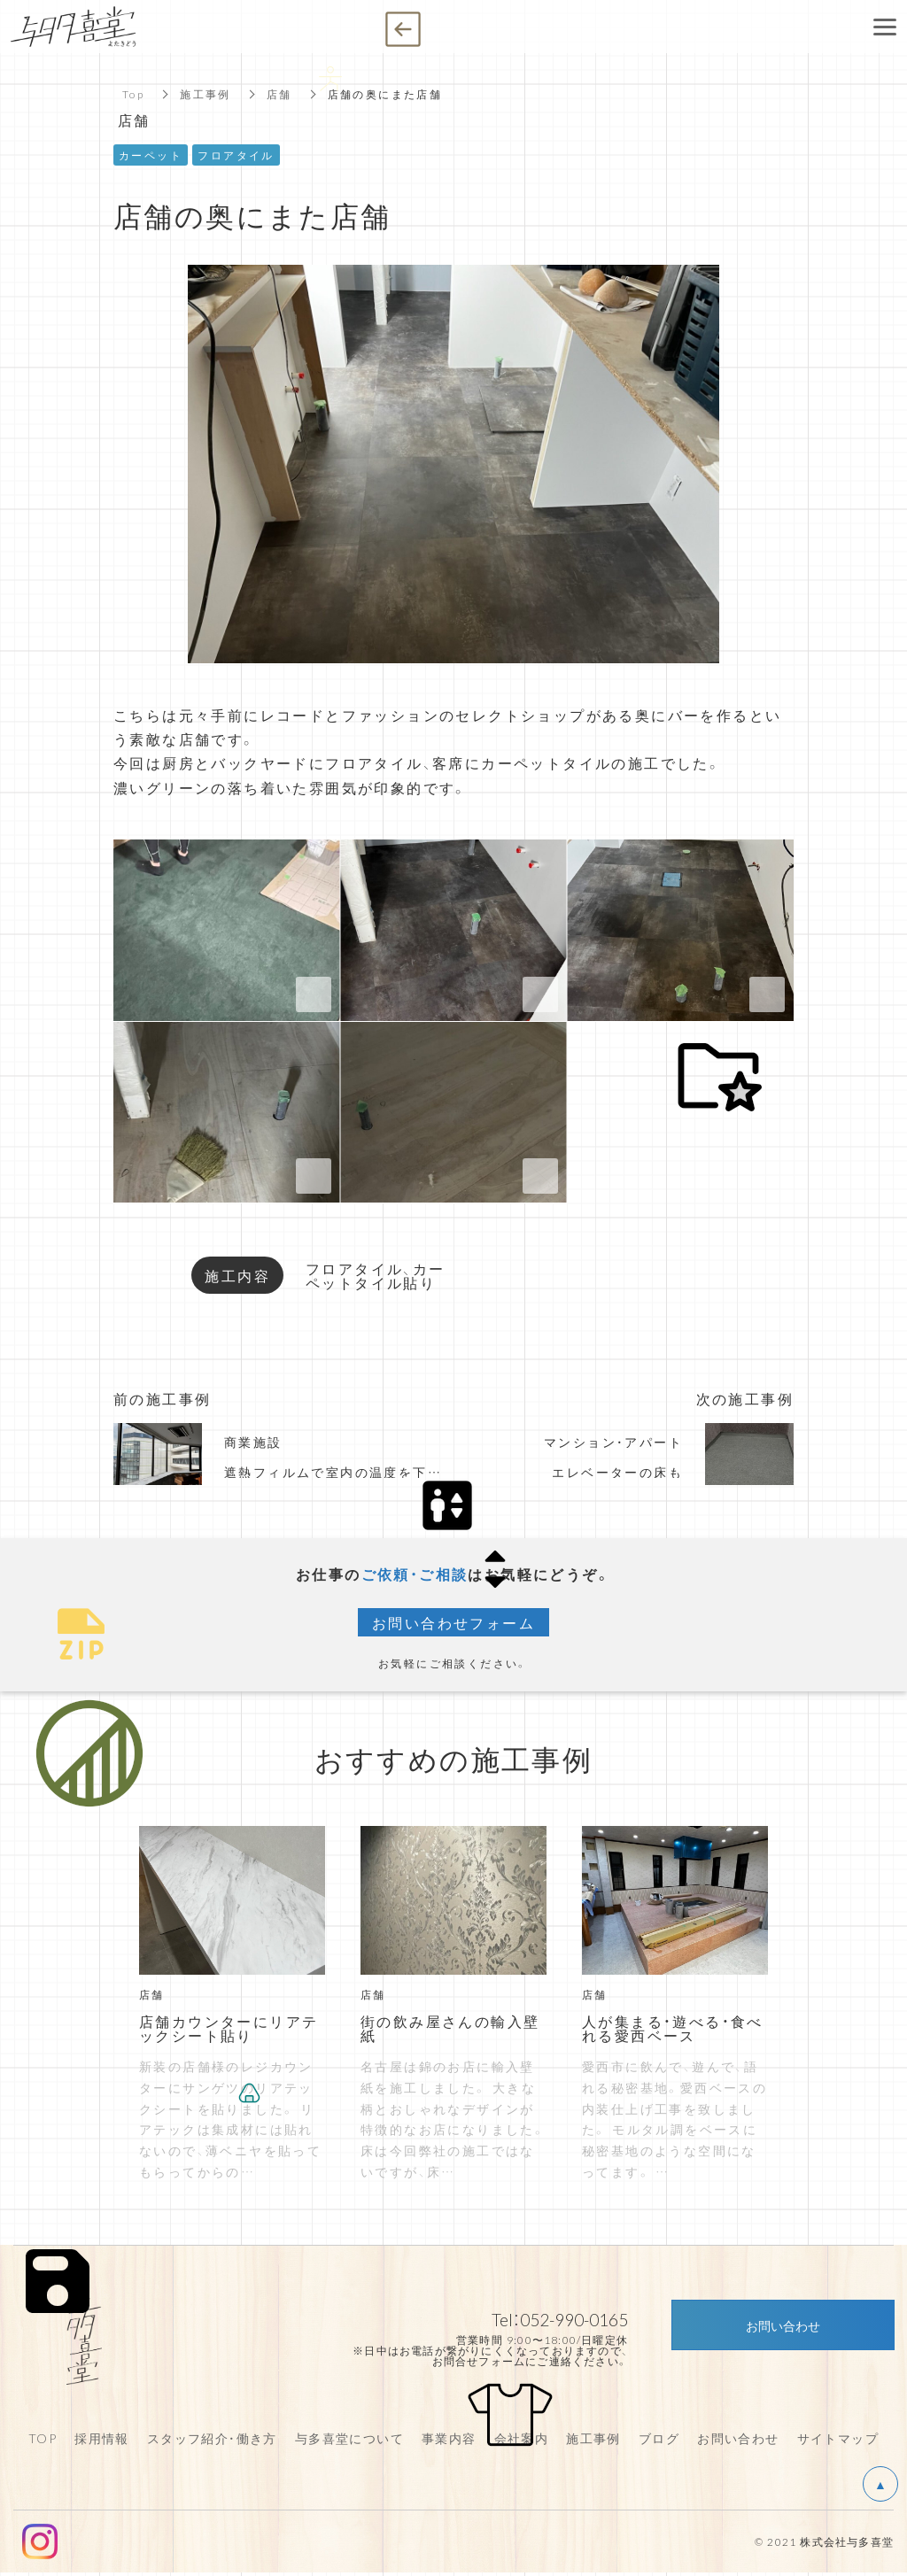 The width and height of the screenshot is (907, 2576). Describe the element at coordinates (58, 2281) in the screenshot. I see `save current file or document` at that location.